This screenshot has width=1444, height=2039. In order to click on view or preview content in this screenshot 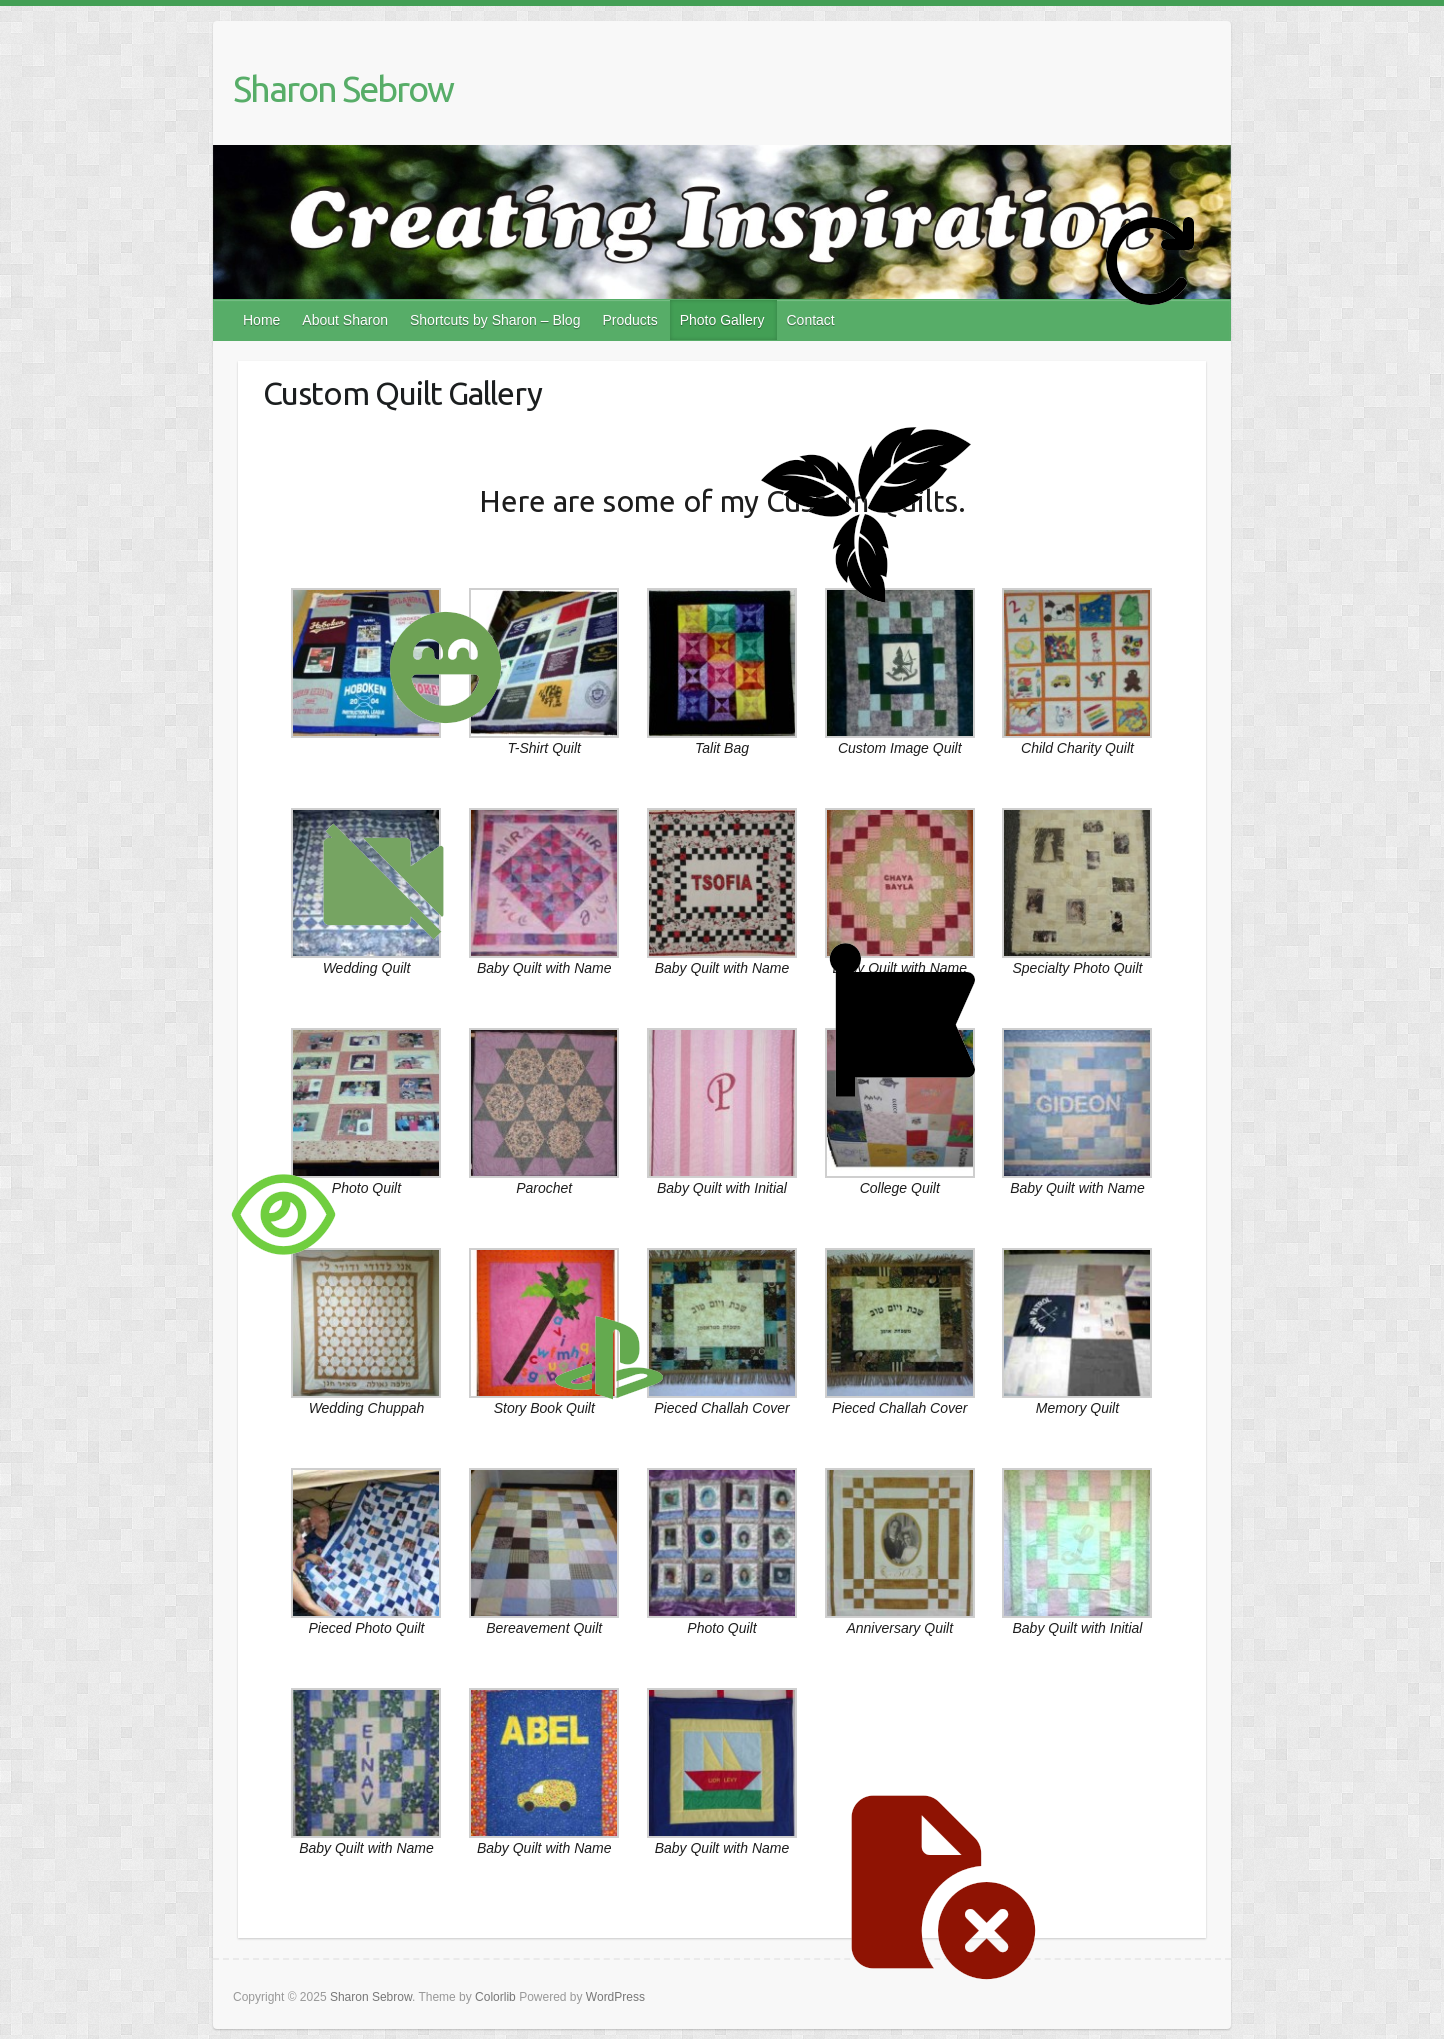, I will do `click(283, 1214)`.